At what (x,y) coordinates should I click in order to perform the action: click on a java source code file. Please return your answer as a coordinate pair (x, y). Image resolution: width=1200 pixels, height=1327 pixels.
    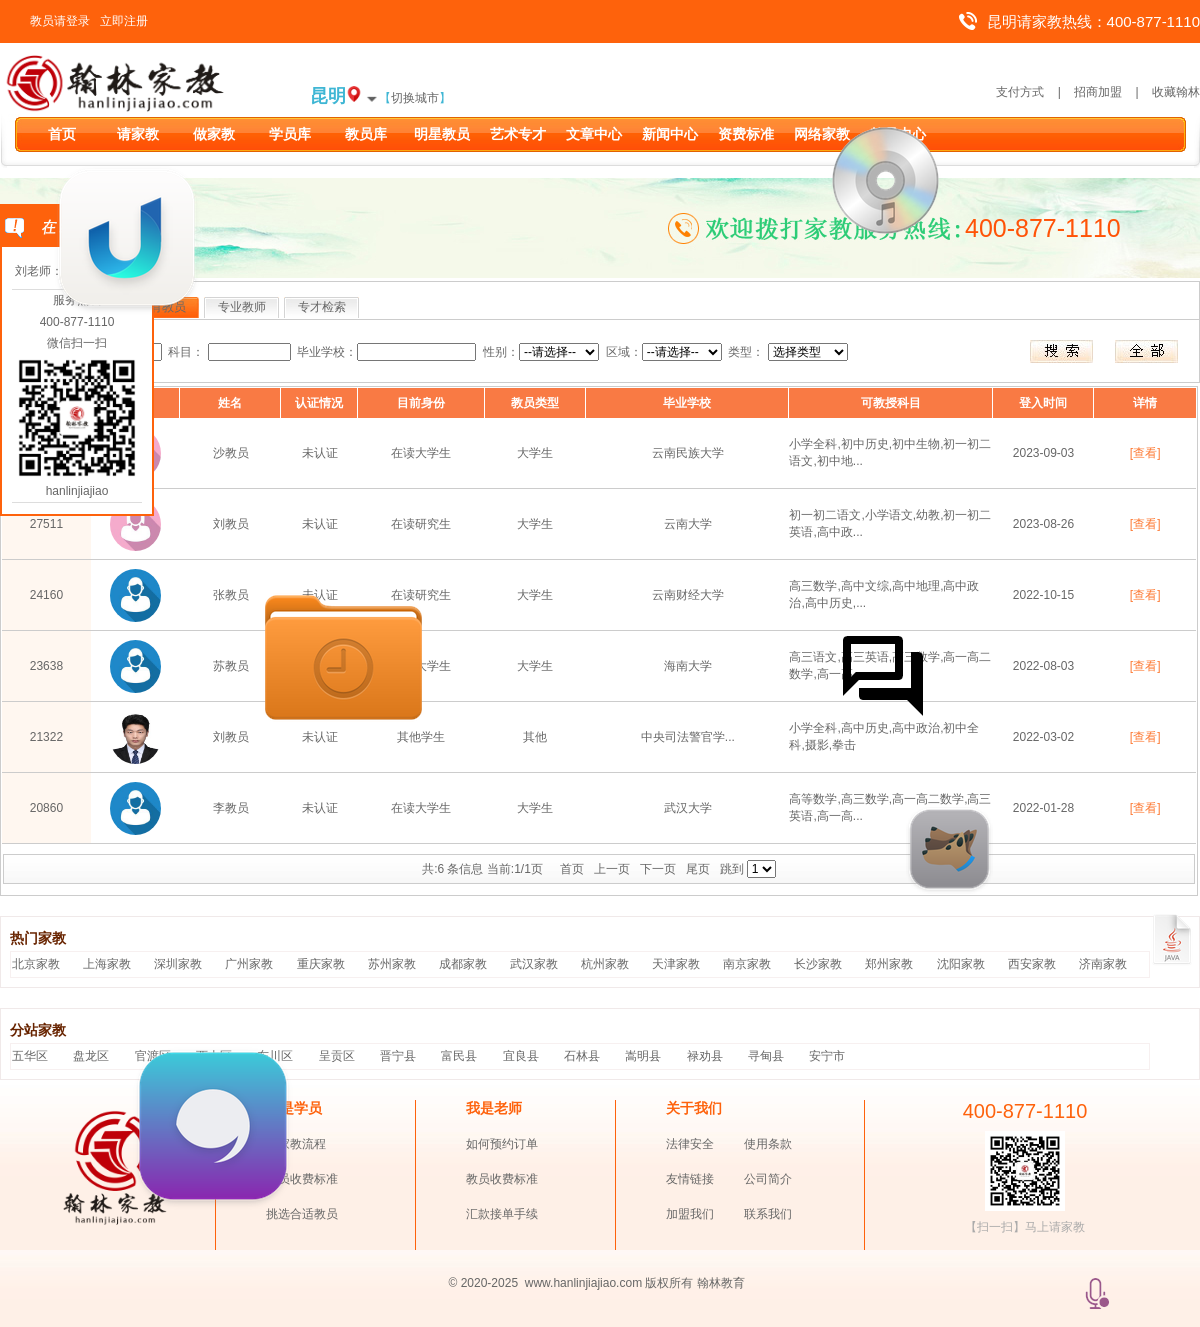
    Looking at the image, I should click on (1172, 940).